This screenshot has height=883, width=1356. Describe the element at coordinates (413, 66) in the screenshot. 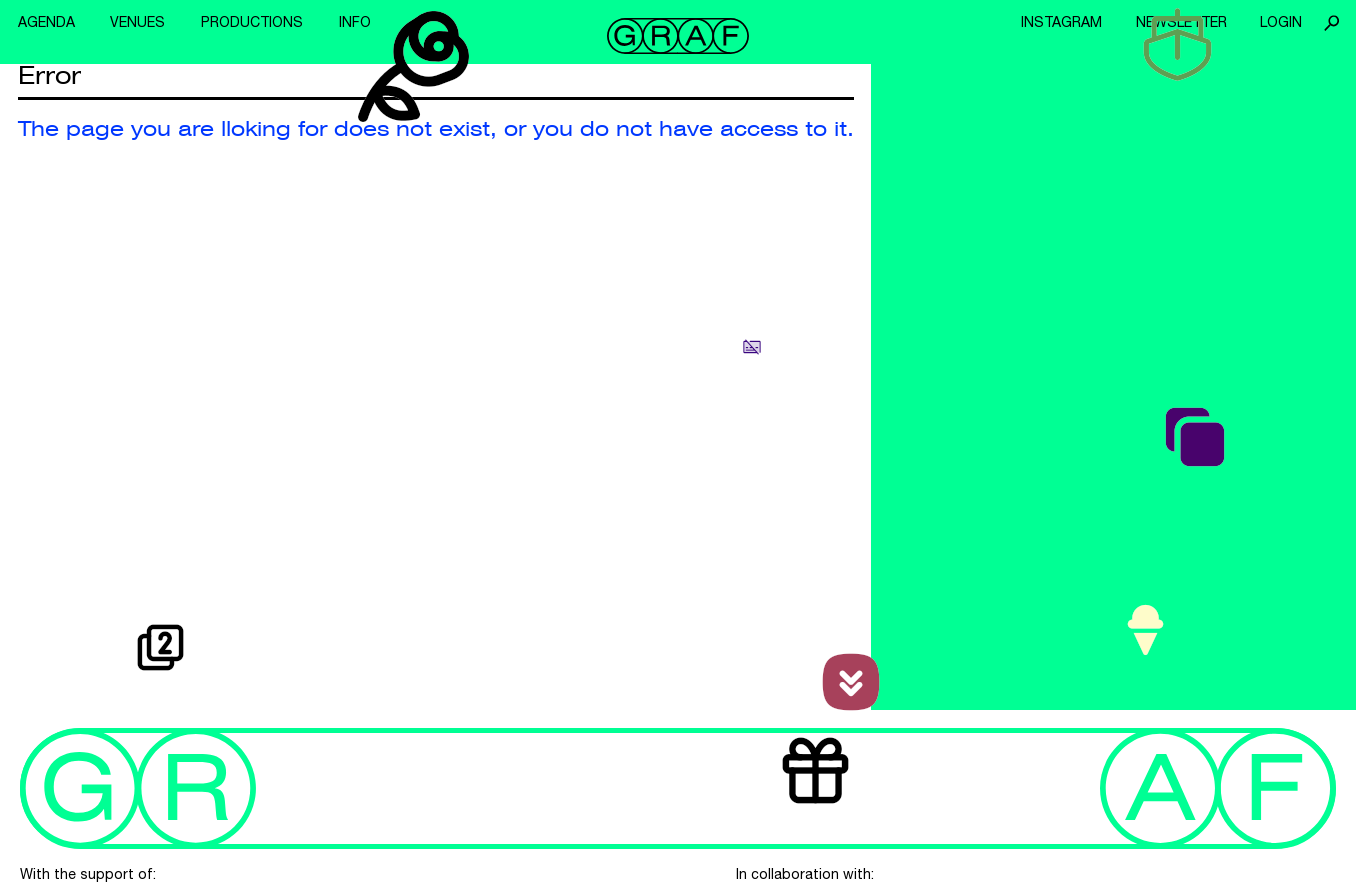

I see `send a flower or romantic gesture` at that location.